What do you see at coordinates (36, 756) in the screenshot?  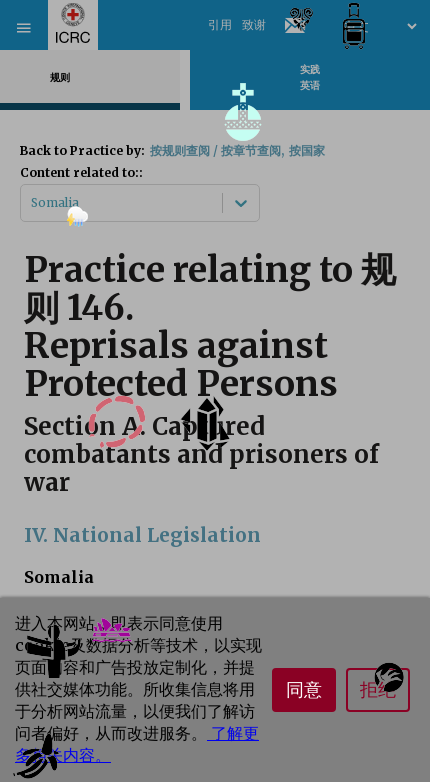 I see `food or fruit category in a game inventory` at bounding box center [36, 756].